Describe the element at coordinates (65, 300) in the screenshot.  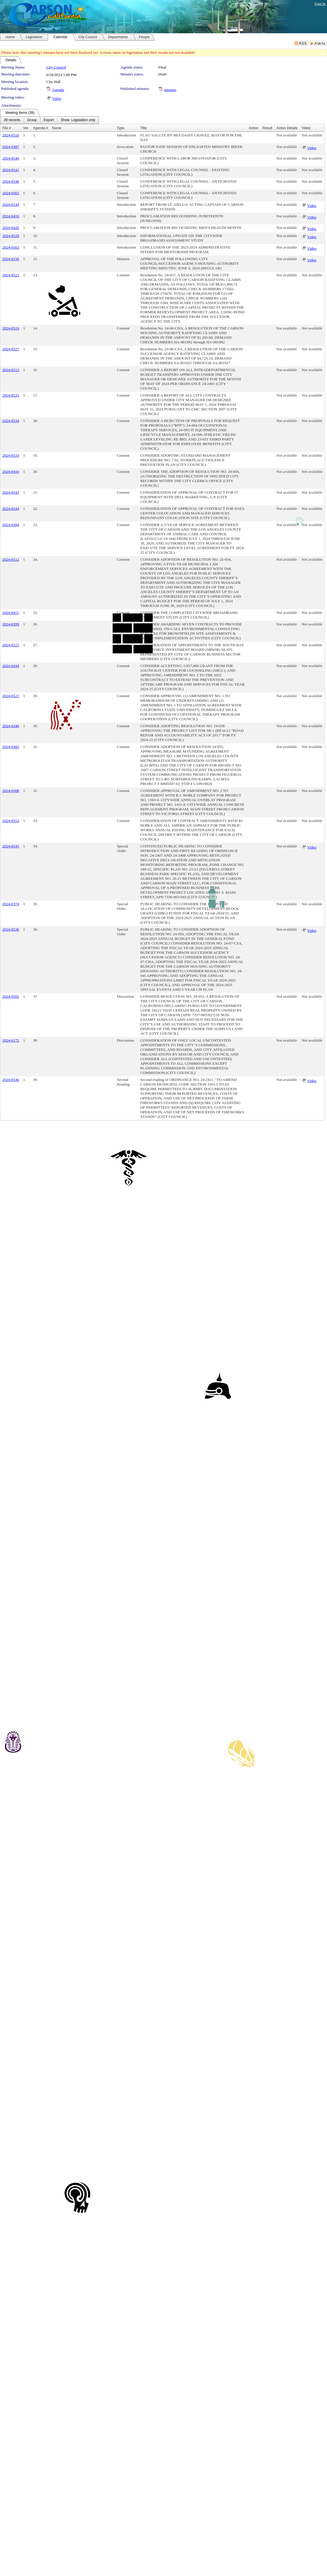
I see `launch projectile in siege game` at that location.